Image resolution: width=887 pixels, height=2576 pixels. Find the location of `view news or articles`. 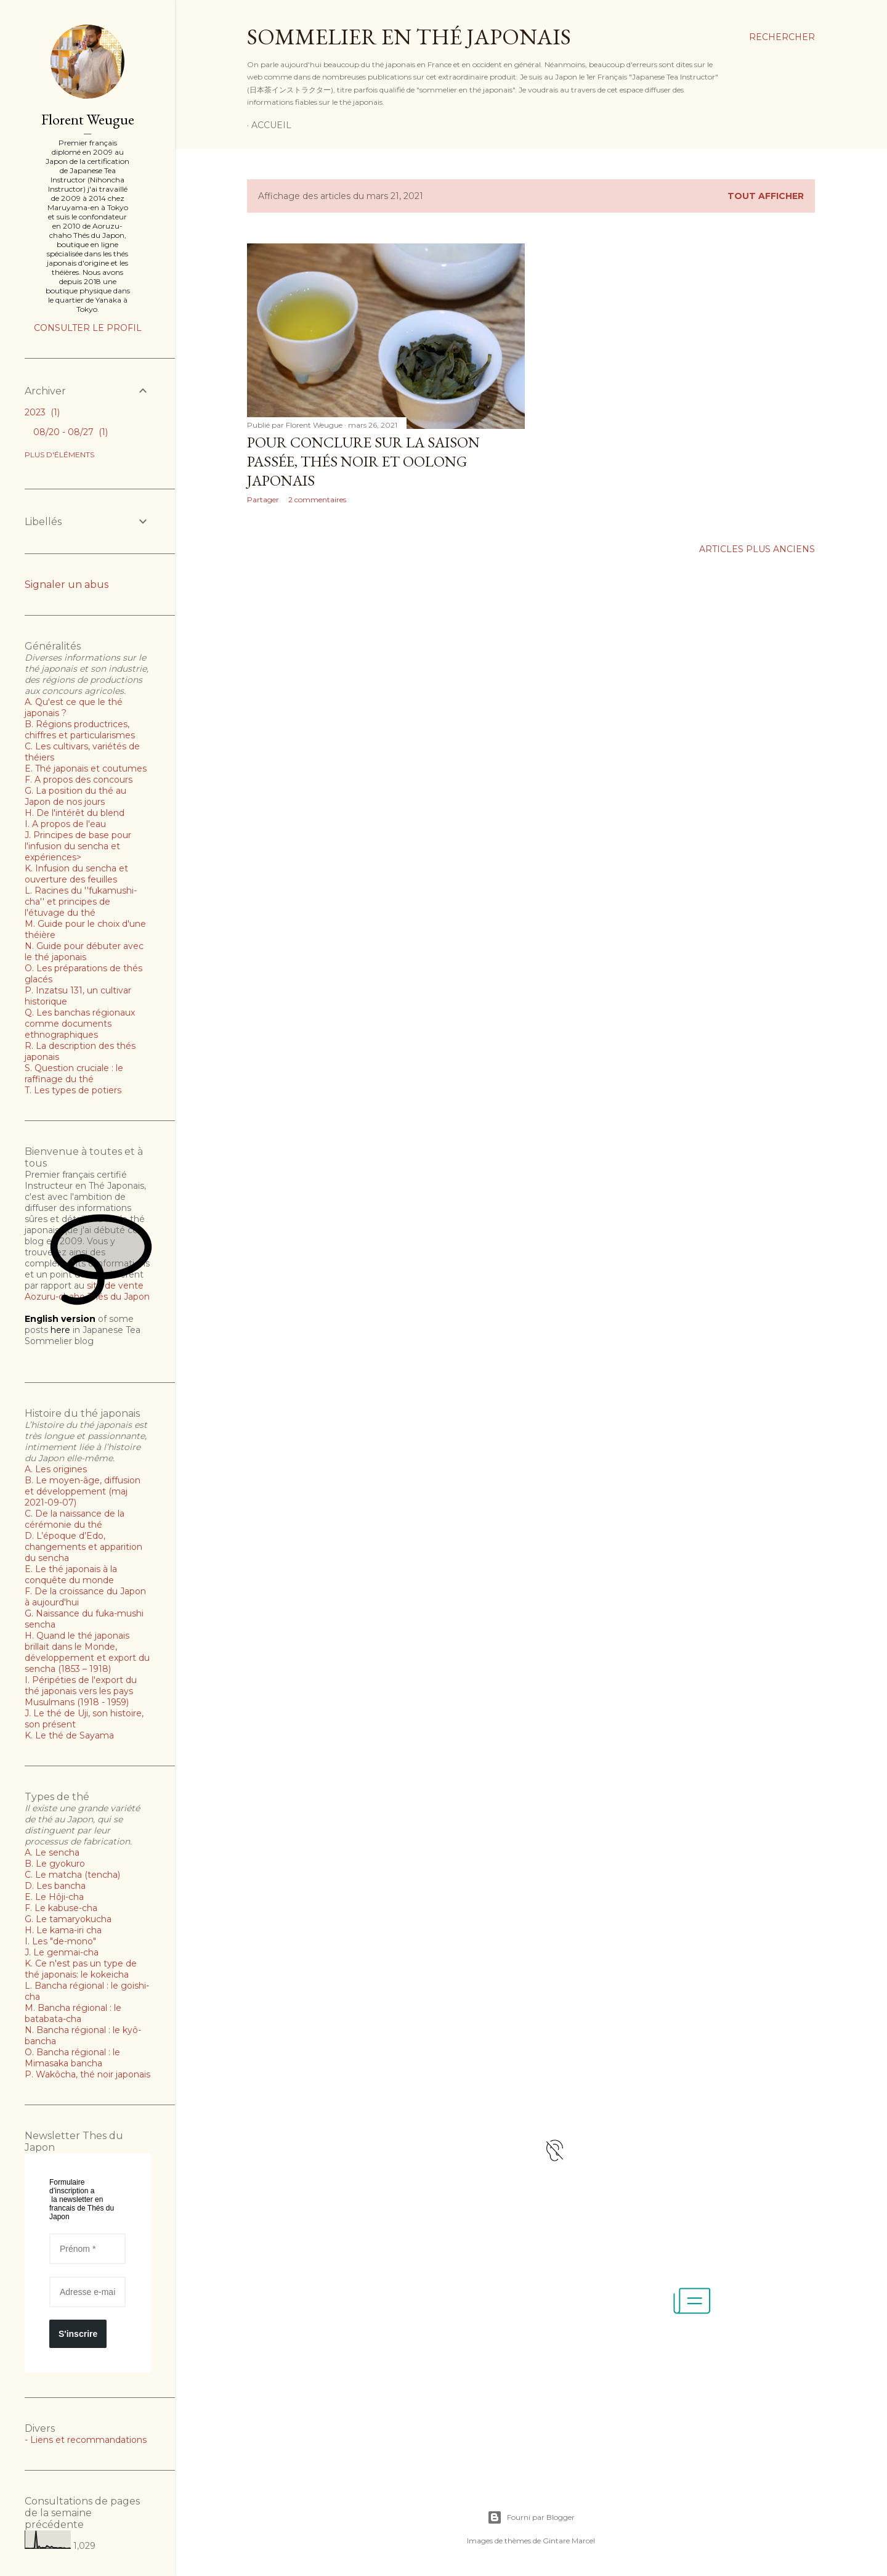

view news or articles is located at coordinates (693, 2301).